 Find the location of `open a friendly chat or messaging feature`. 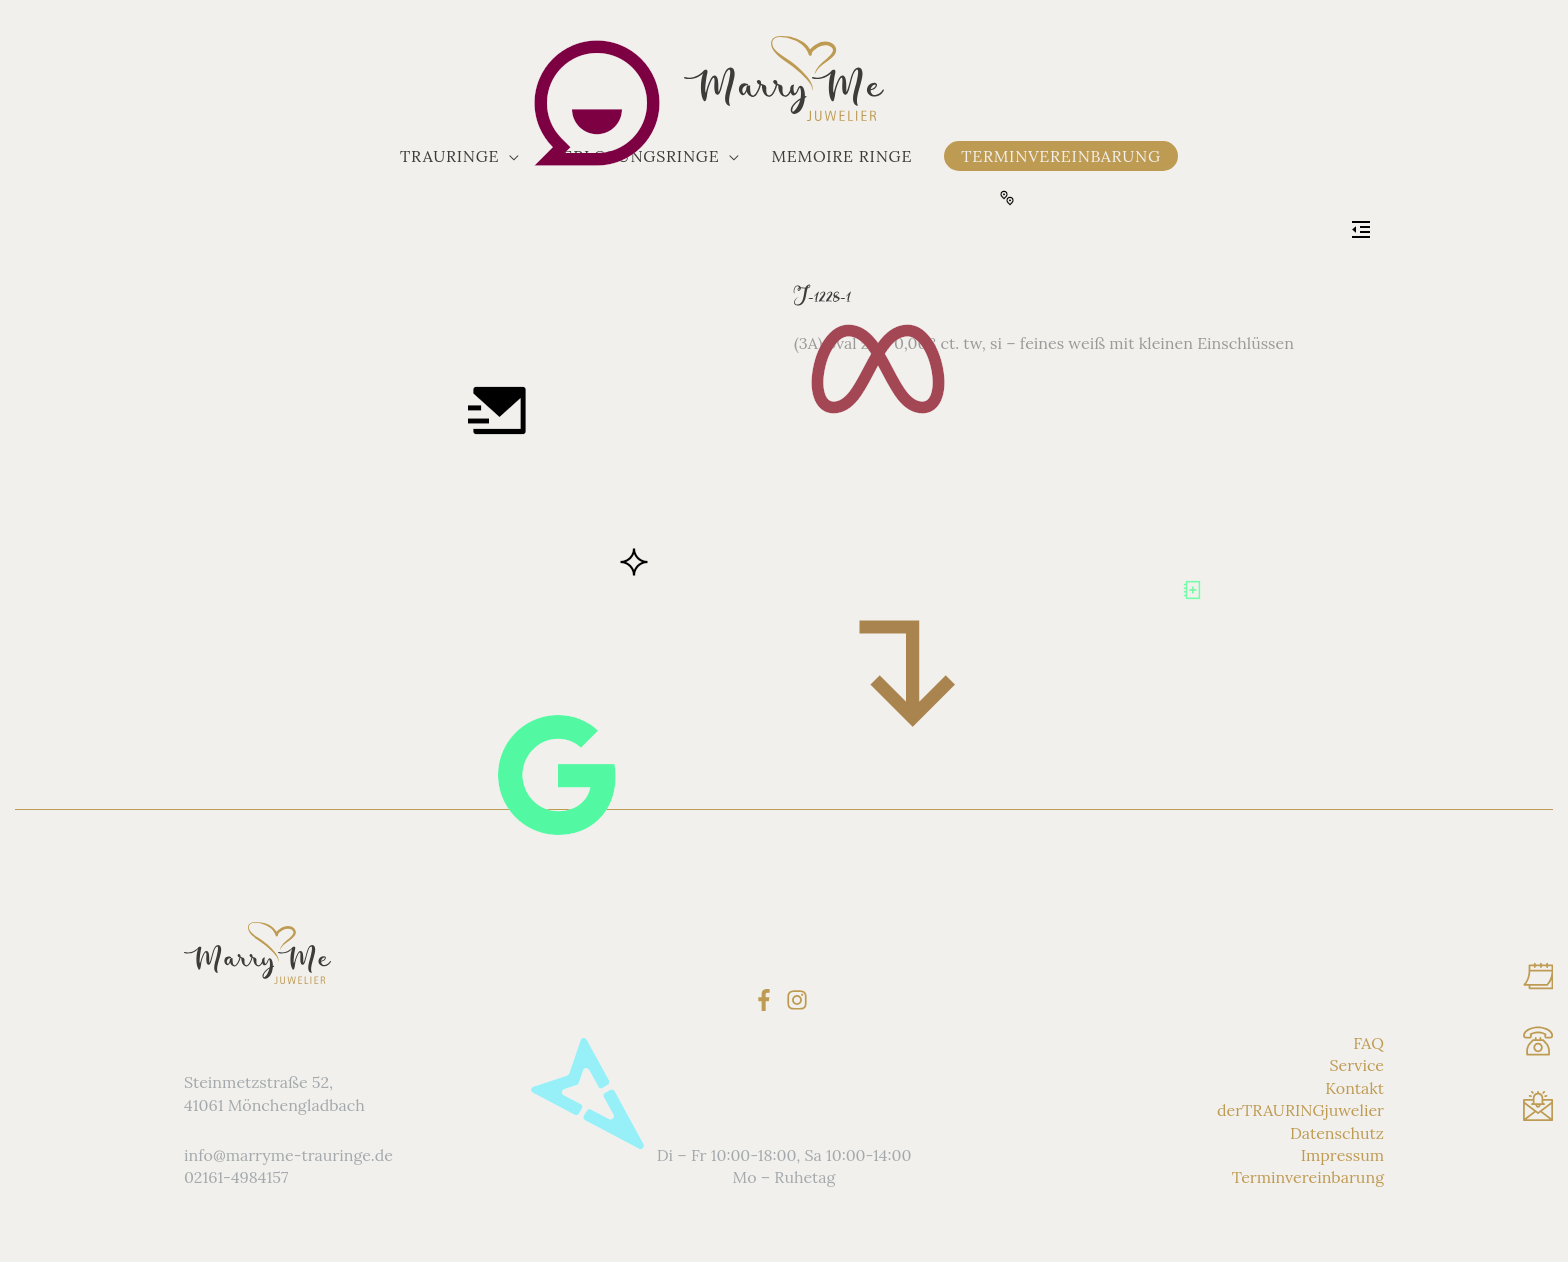

open a friendly chat or messaging feature is located at coordinates (597, 103).